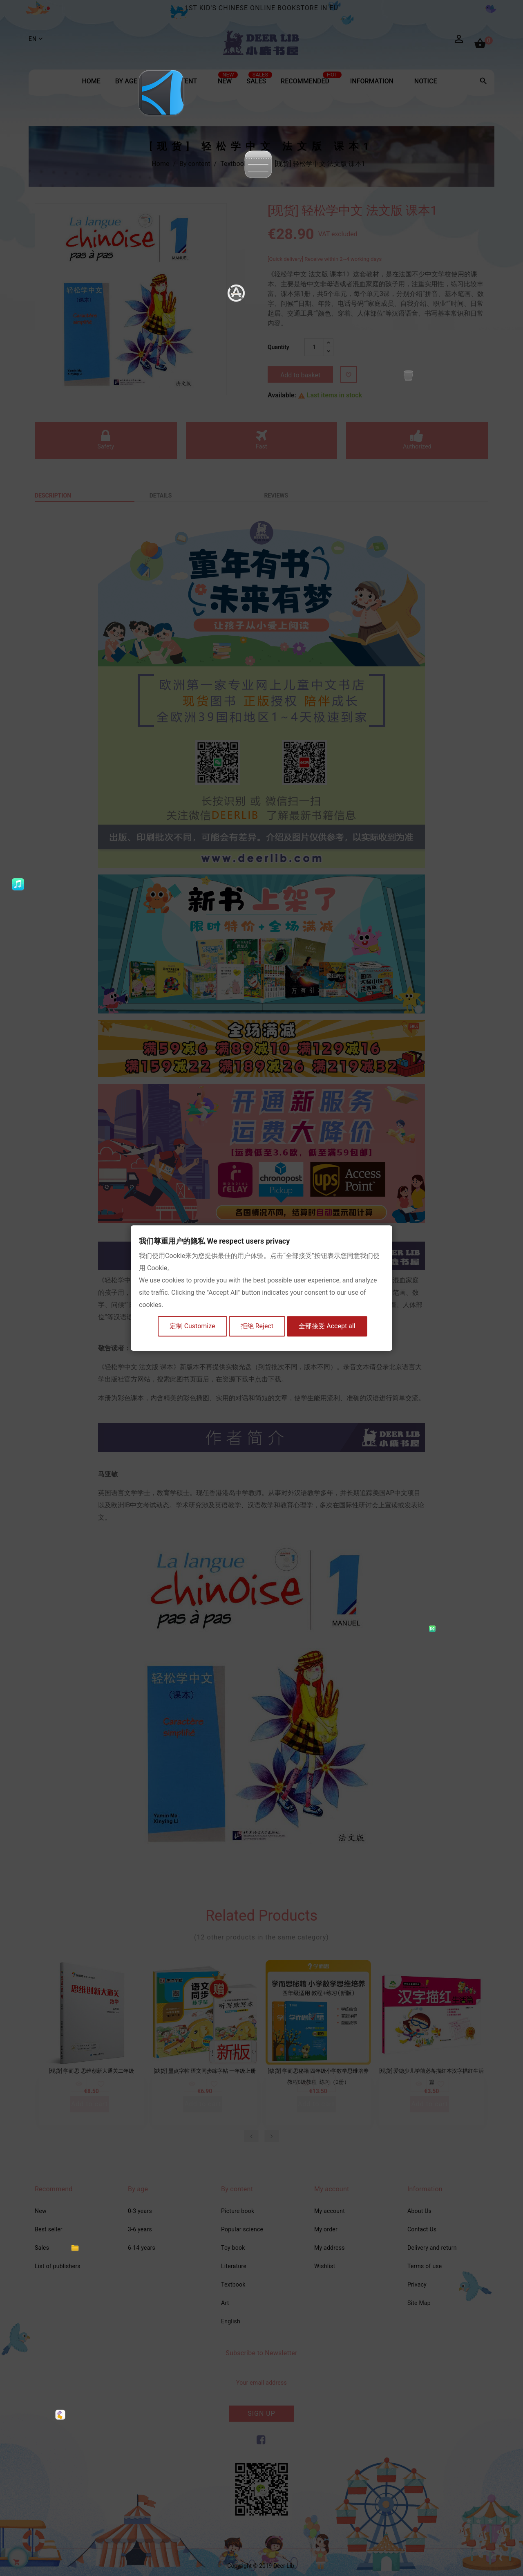  I want to click on open the notes app, so click(258, 164).